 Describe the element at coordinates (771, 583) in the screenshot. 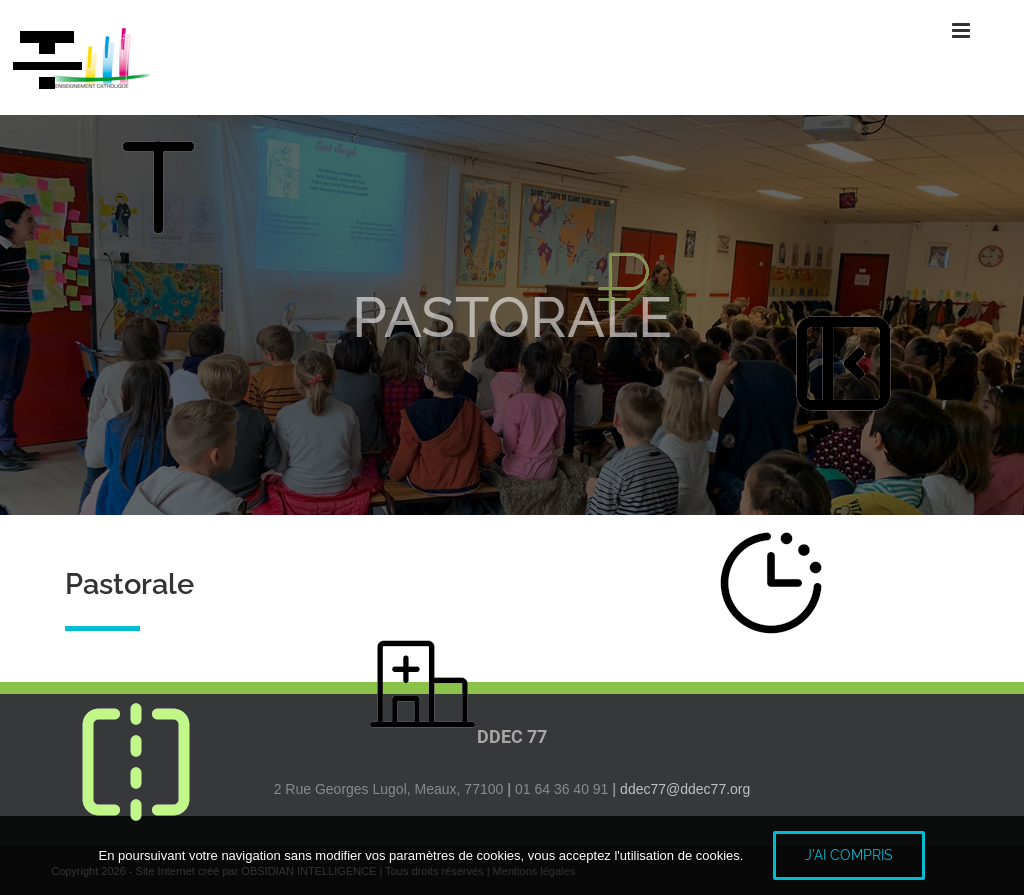

I see `view remaining time on a countdown timer` at that location.